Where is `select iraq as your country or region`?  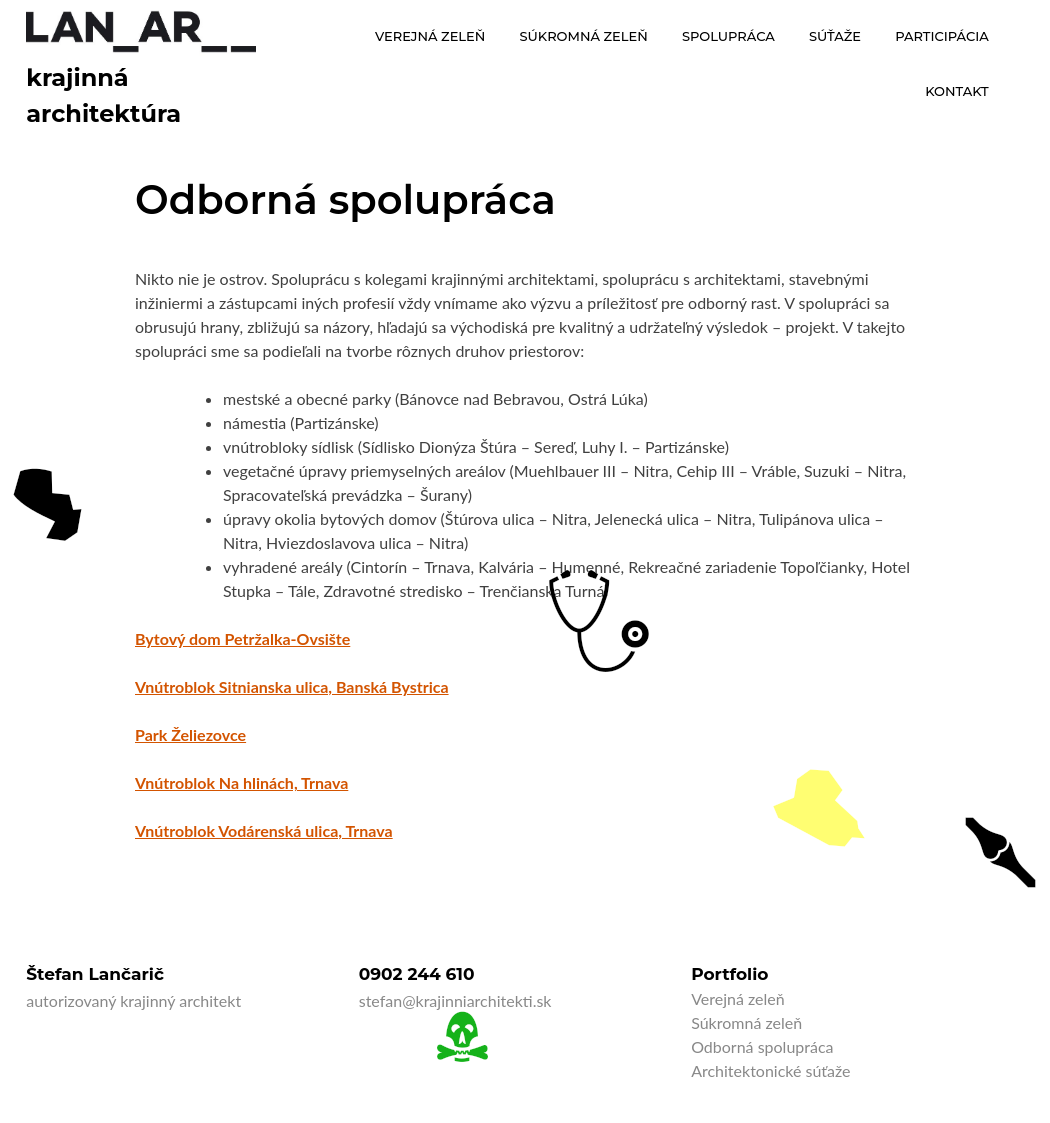
select iraq as your country or region is located at coordinates (819, 808).